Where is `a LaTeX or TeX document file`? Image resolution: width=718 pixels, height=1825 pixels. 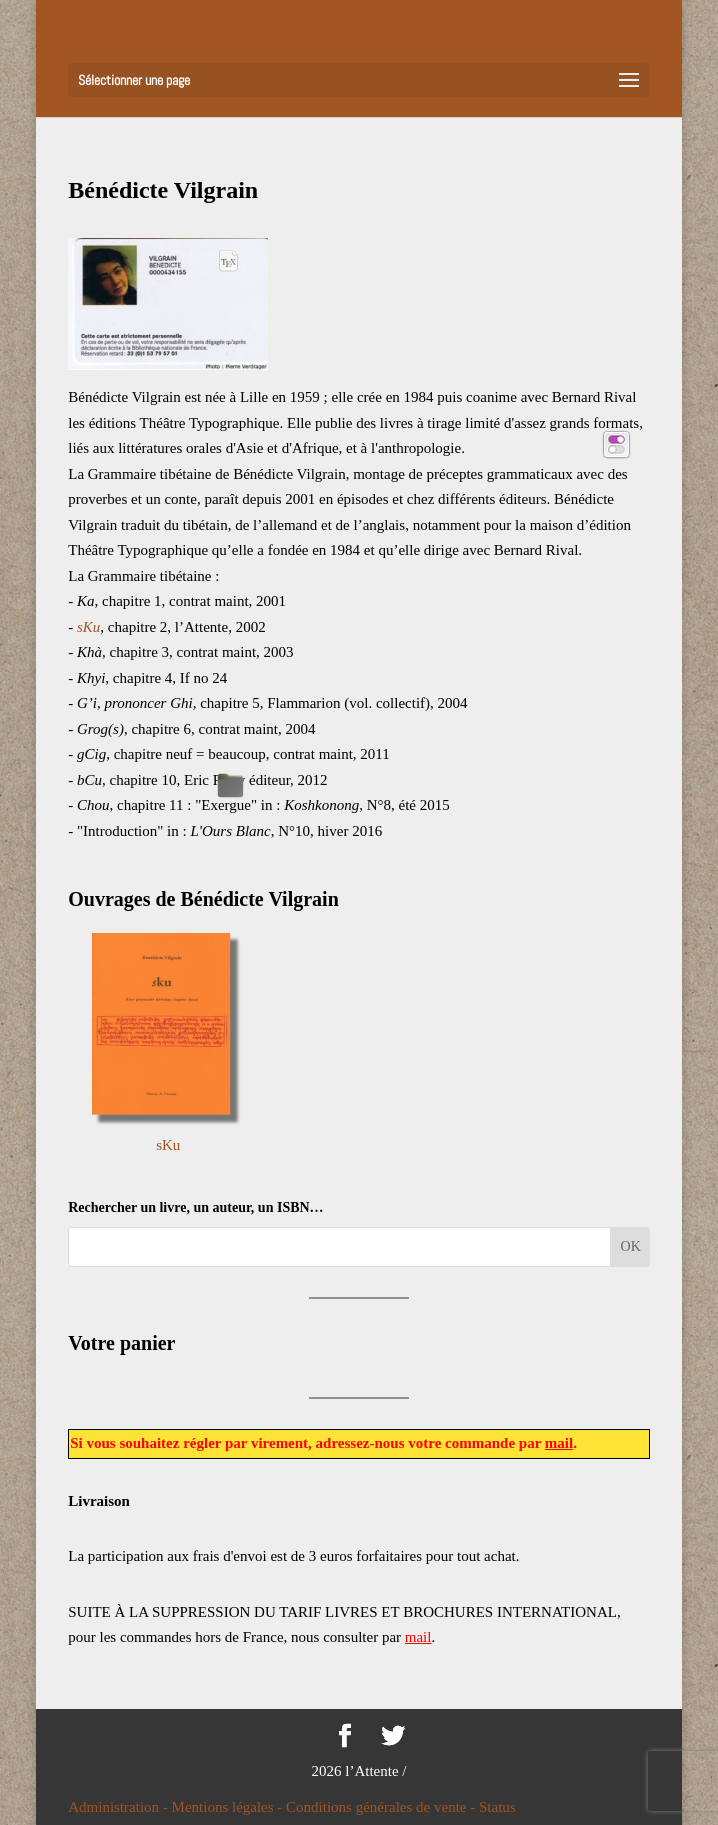
a LaTeX or TeX document file is located at coordinates (228, 260).